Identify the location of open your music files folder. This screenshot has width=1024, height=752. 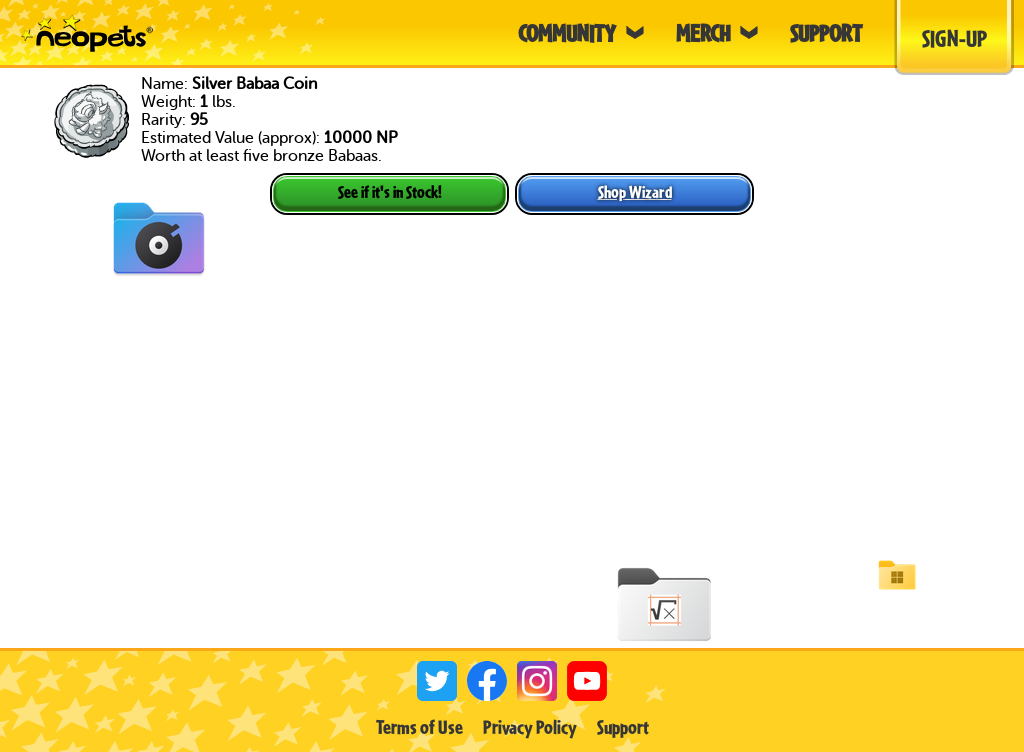
(158, 240).